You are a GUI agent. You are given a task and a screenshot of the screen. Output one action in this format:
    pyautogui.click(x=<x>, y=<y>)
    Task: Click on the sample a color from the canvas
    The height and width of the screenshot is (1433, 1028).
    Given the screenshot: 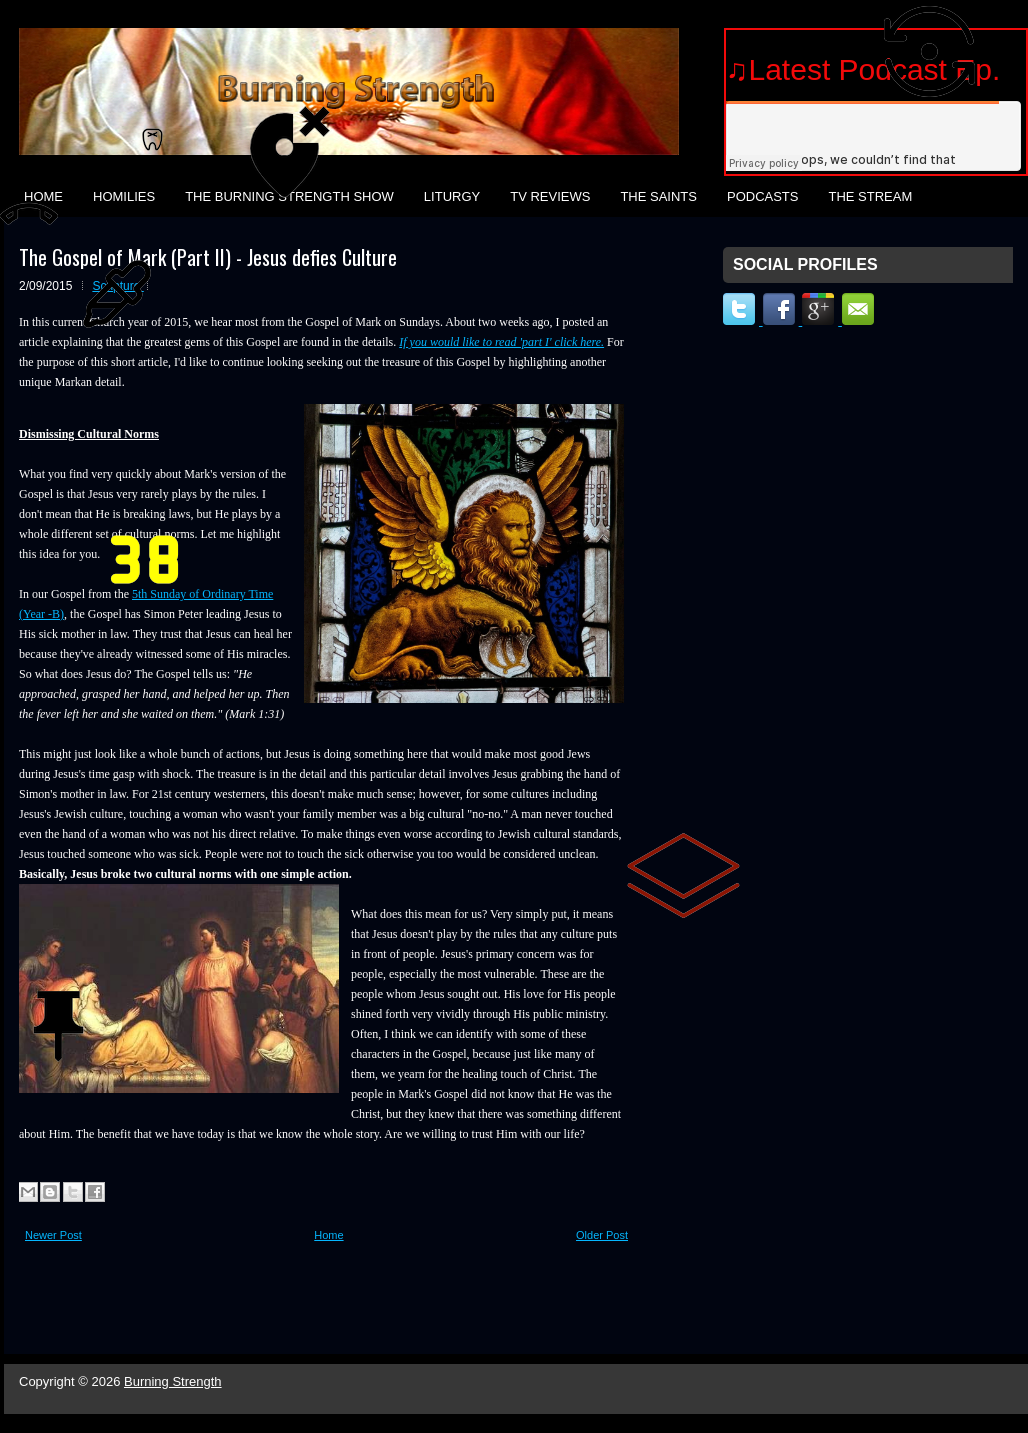 What is the action you would take?
    pyautogui.click(x=117, y=294)
    